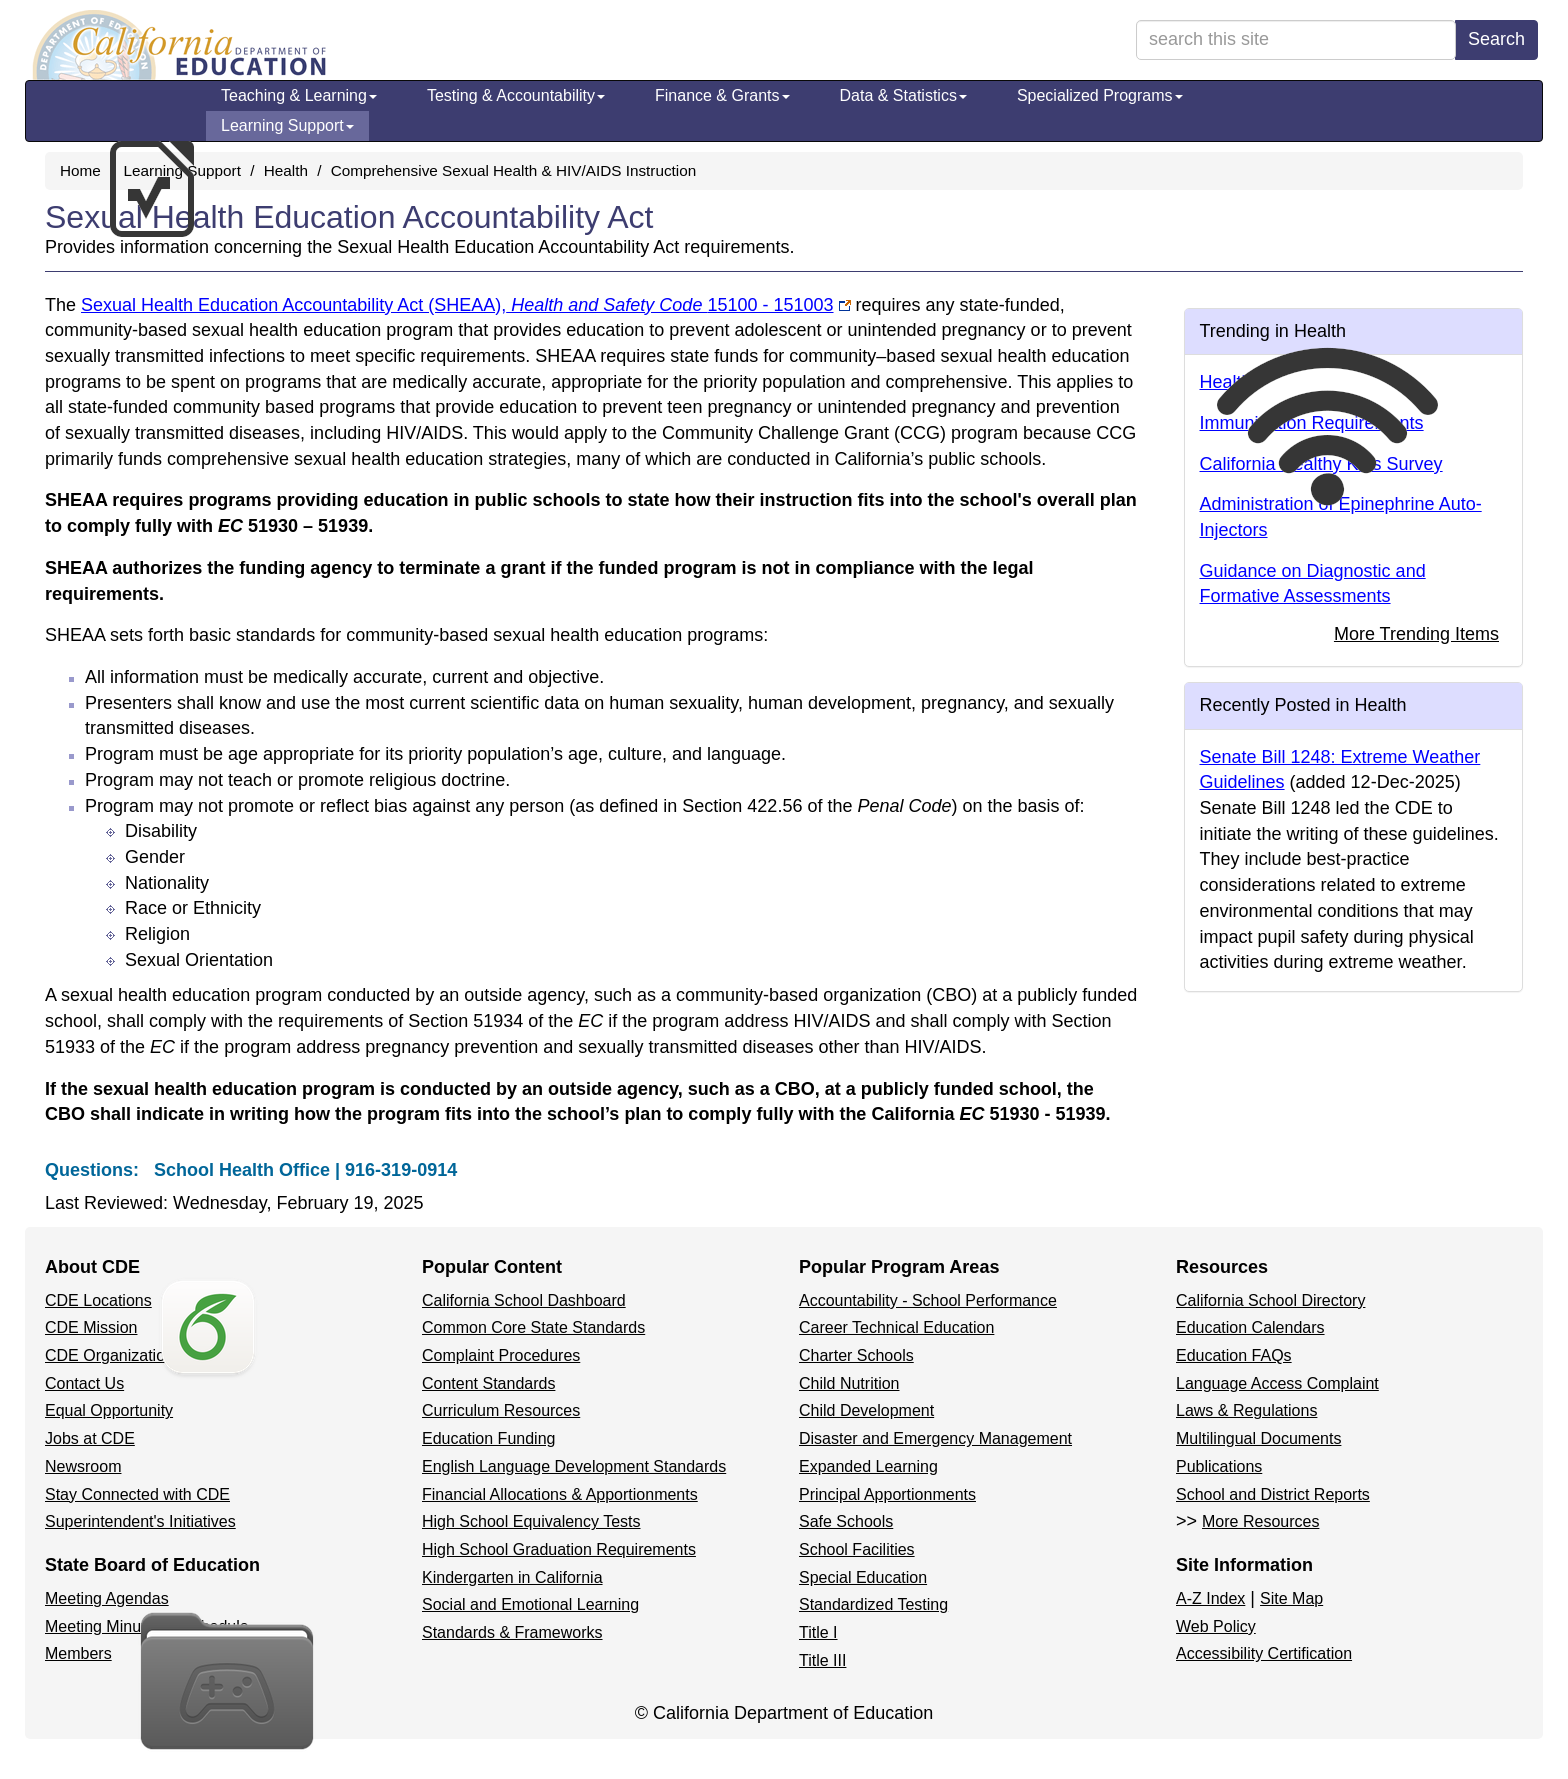 This screenshot has height=1779, width=1568. Describe the element at coordinates (1327, 422) in the screenshot. I see `indicates wireless network connection status` at that location.